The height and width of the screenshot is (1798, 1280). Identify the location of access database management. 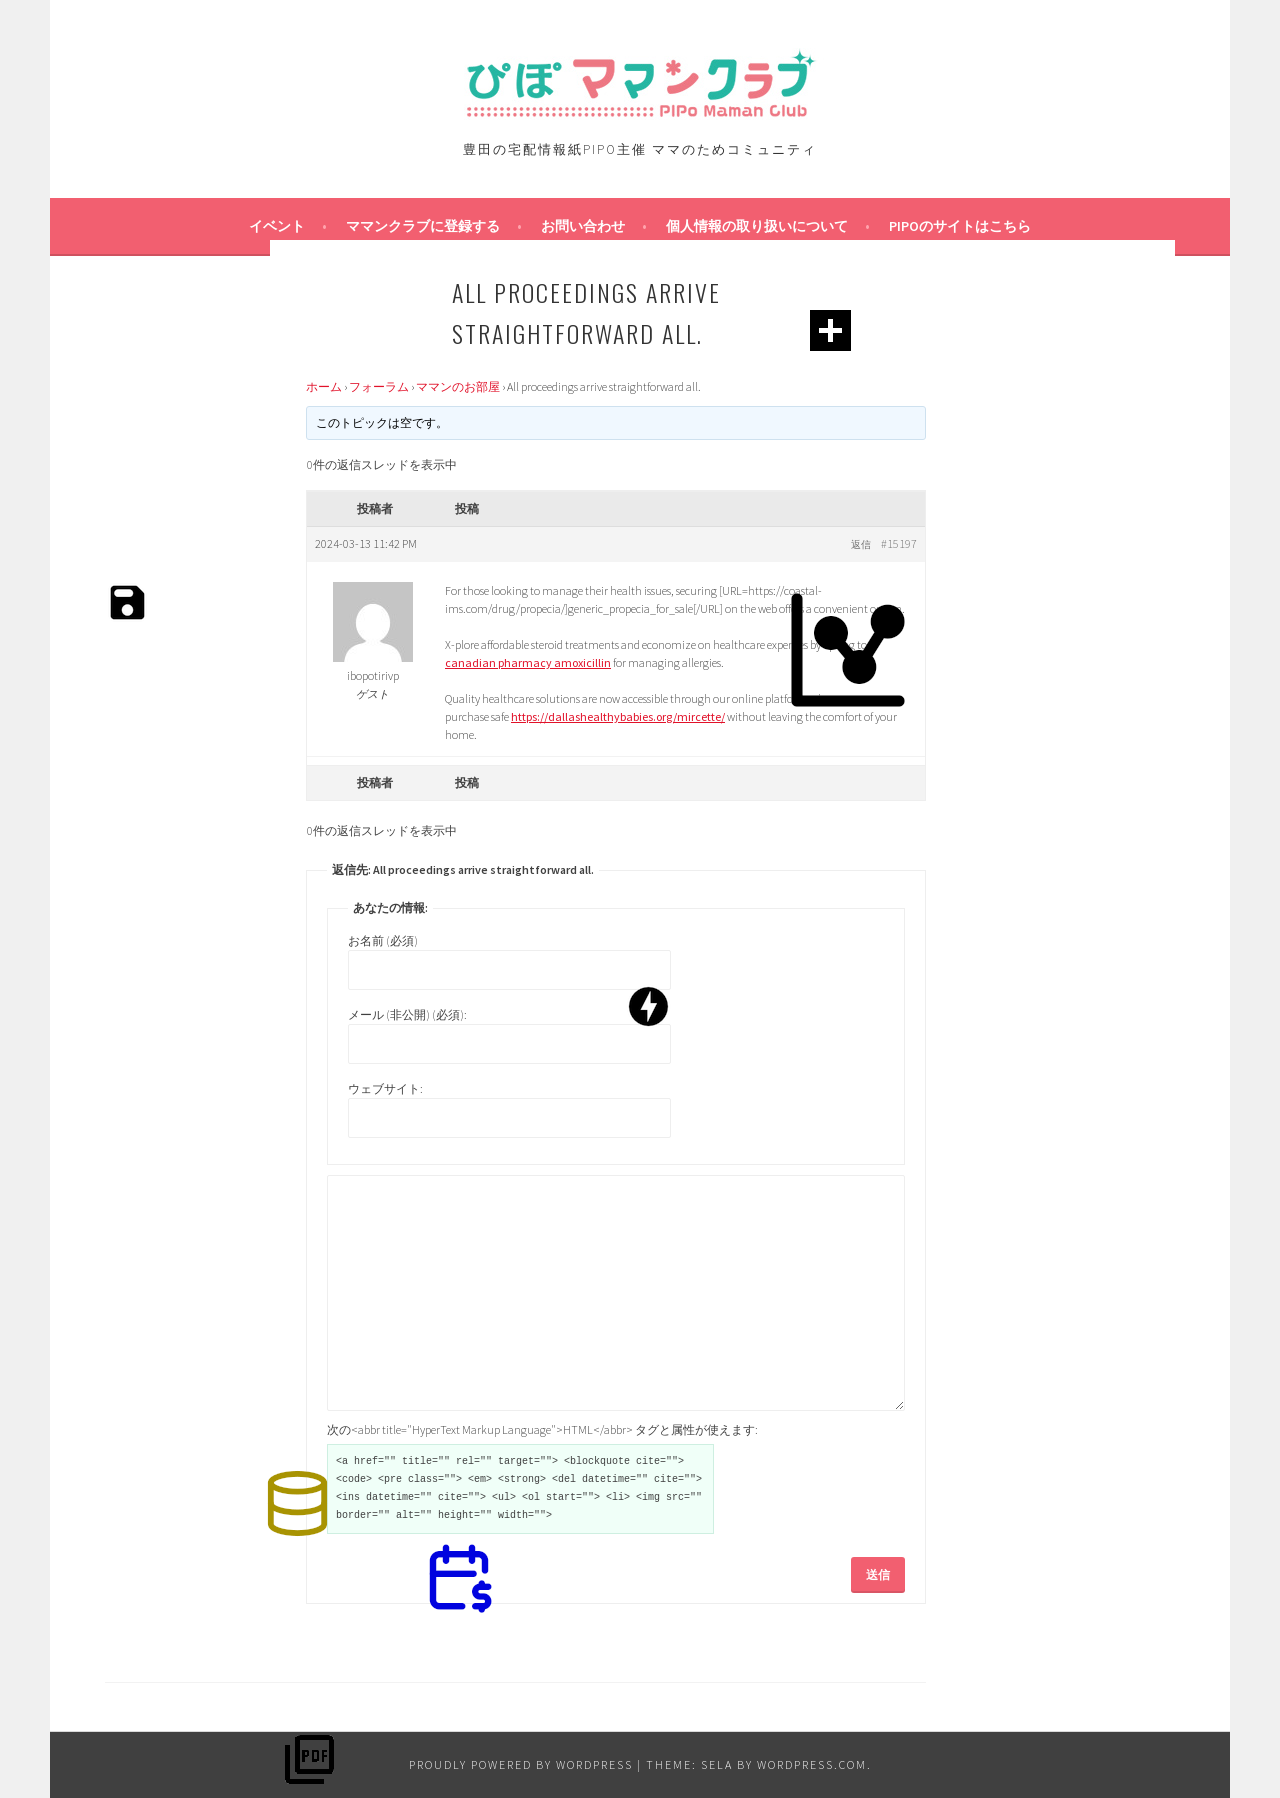
(297, 1503).